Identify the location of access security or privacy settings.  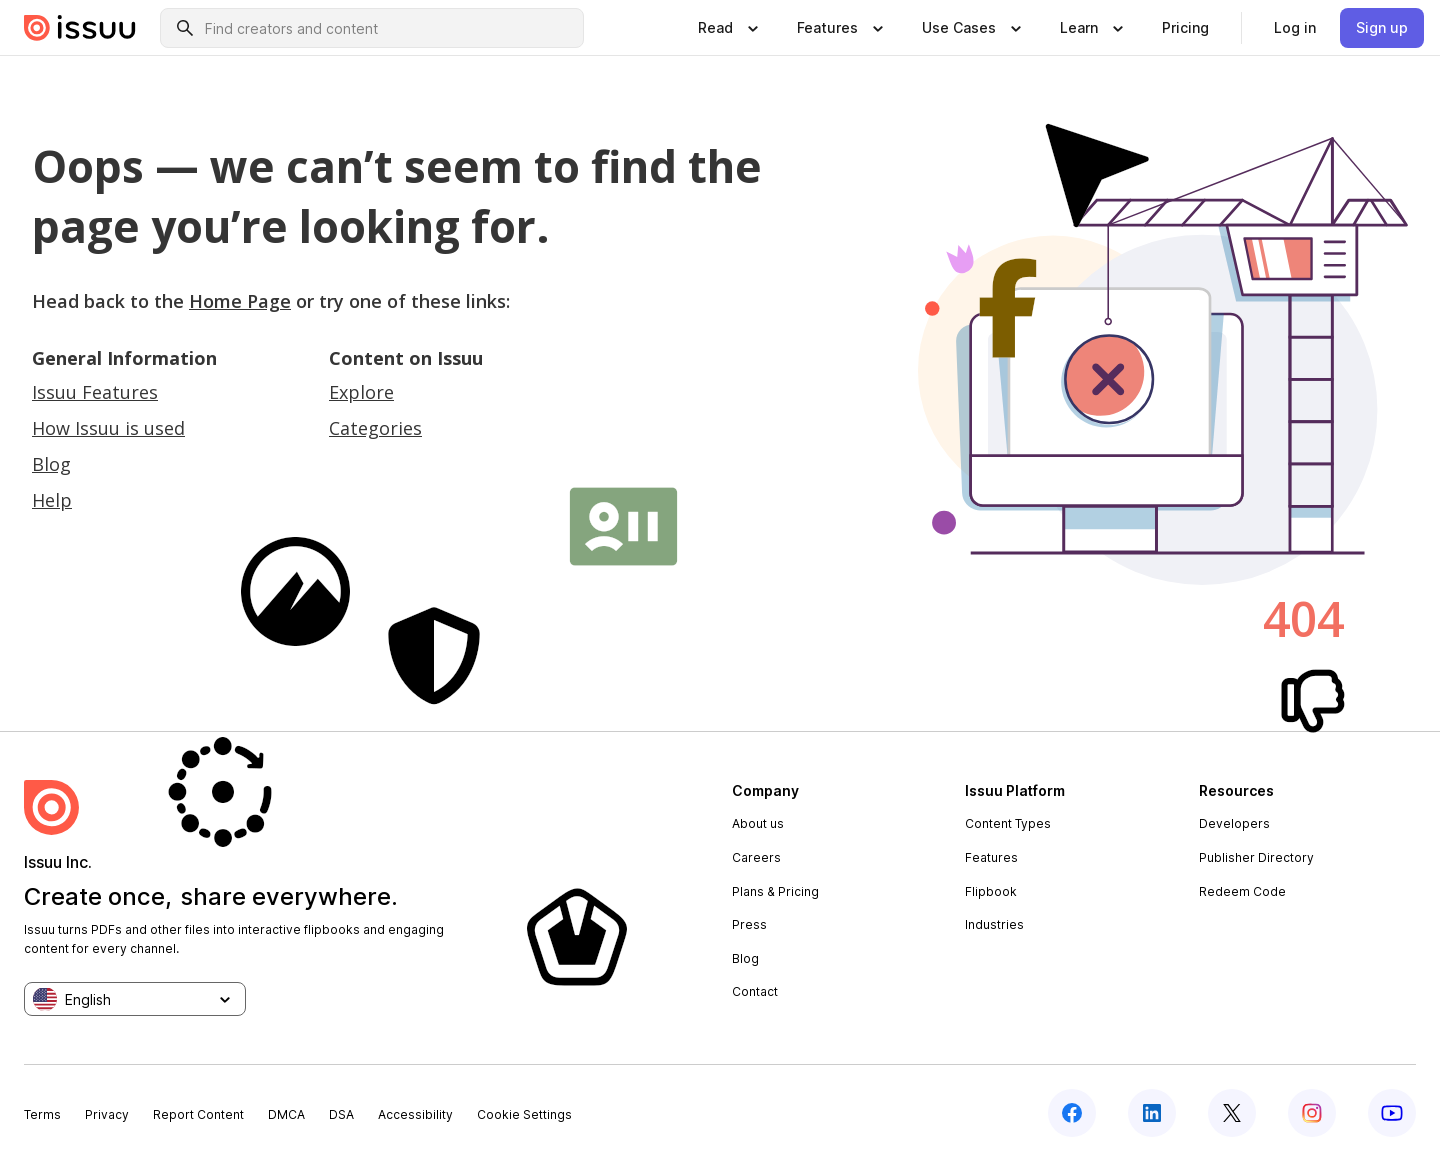
(434, 656).